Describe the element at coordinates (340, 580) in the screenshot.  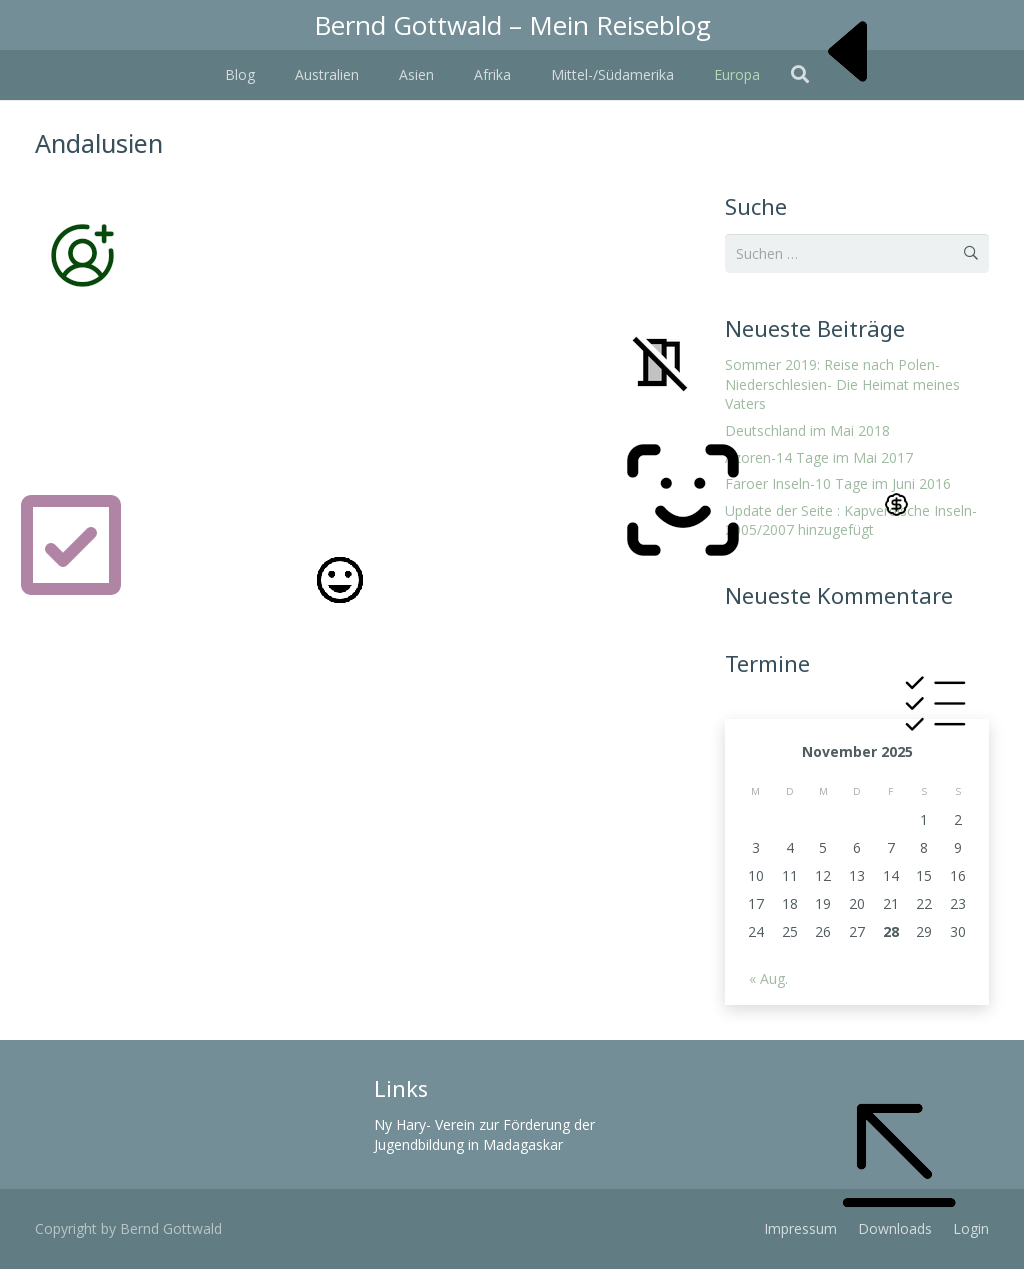
I see `tag people in a photo` at that location.